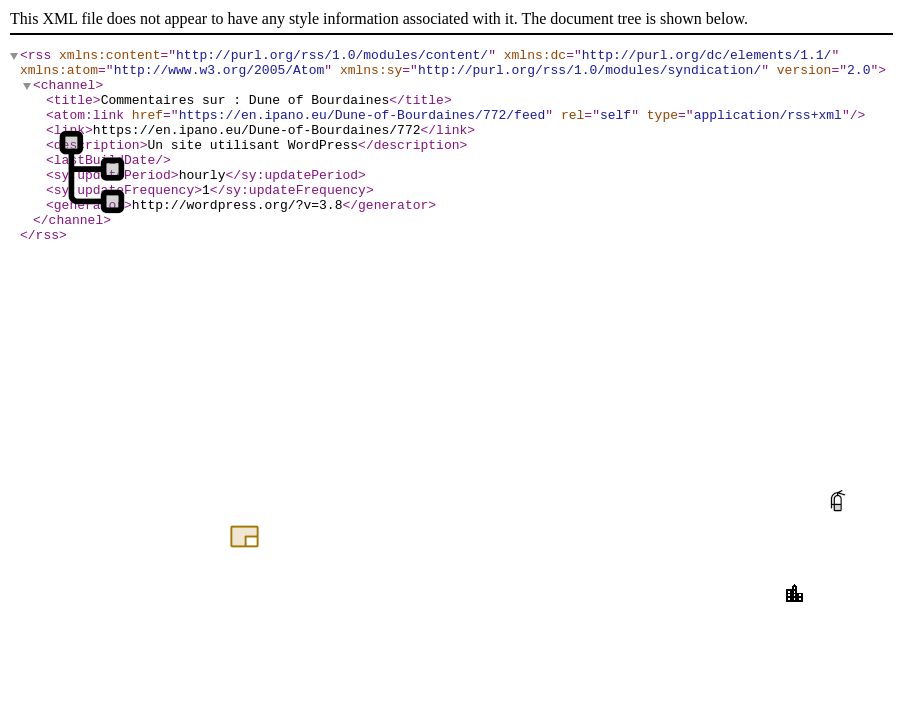 This screenshot has width=903, height=720. Describe the element at coordinates (244, 536) in the screenshot. I see `enable picture-in-picture mode` at that location.